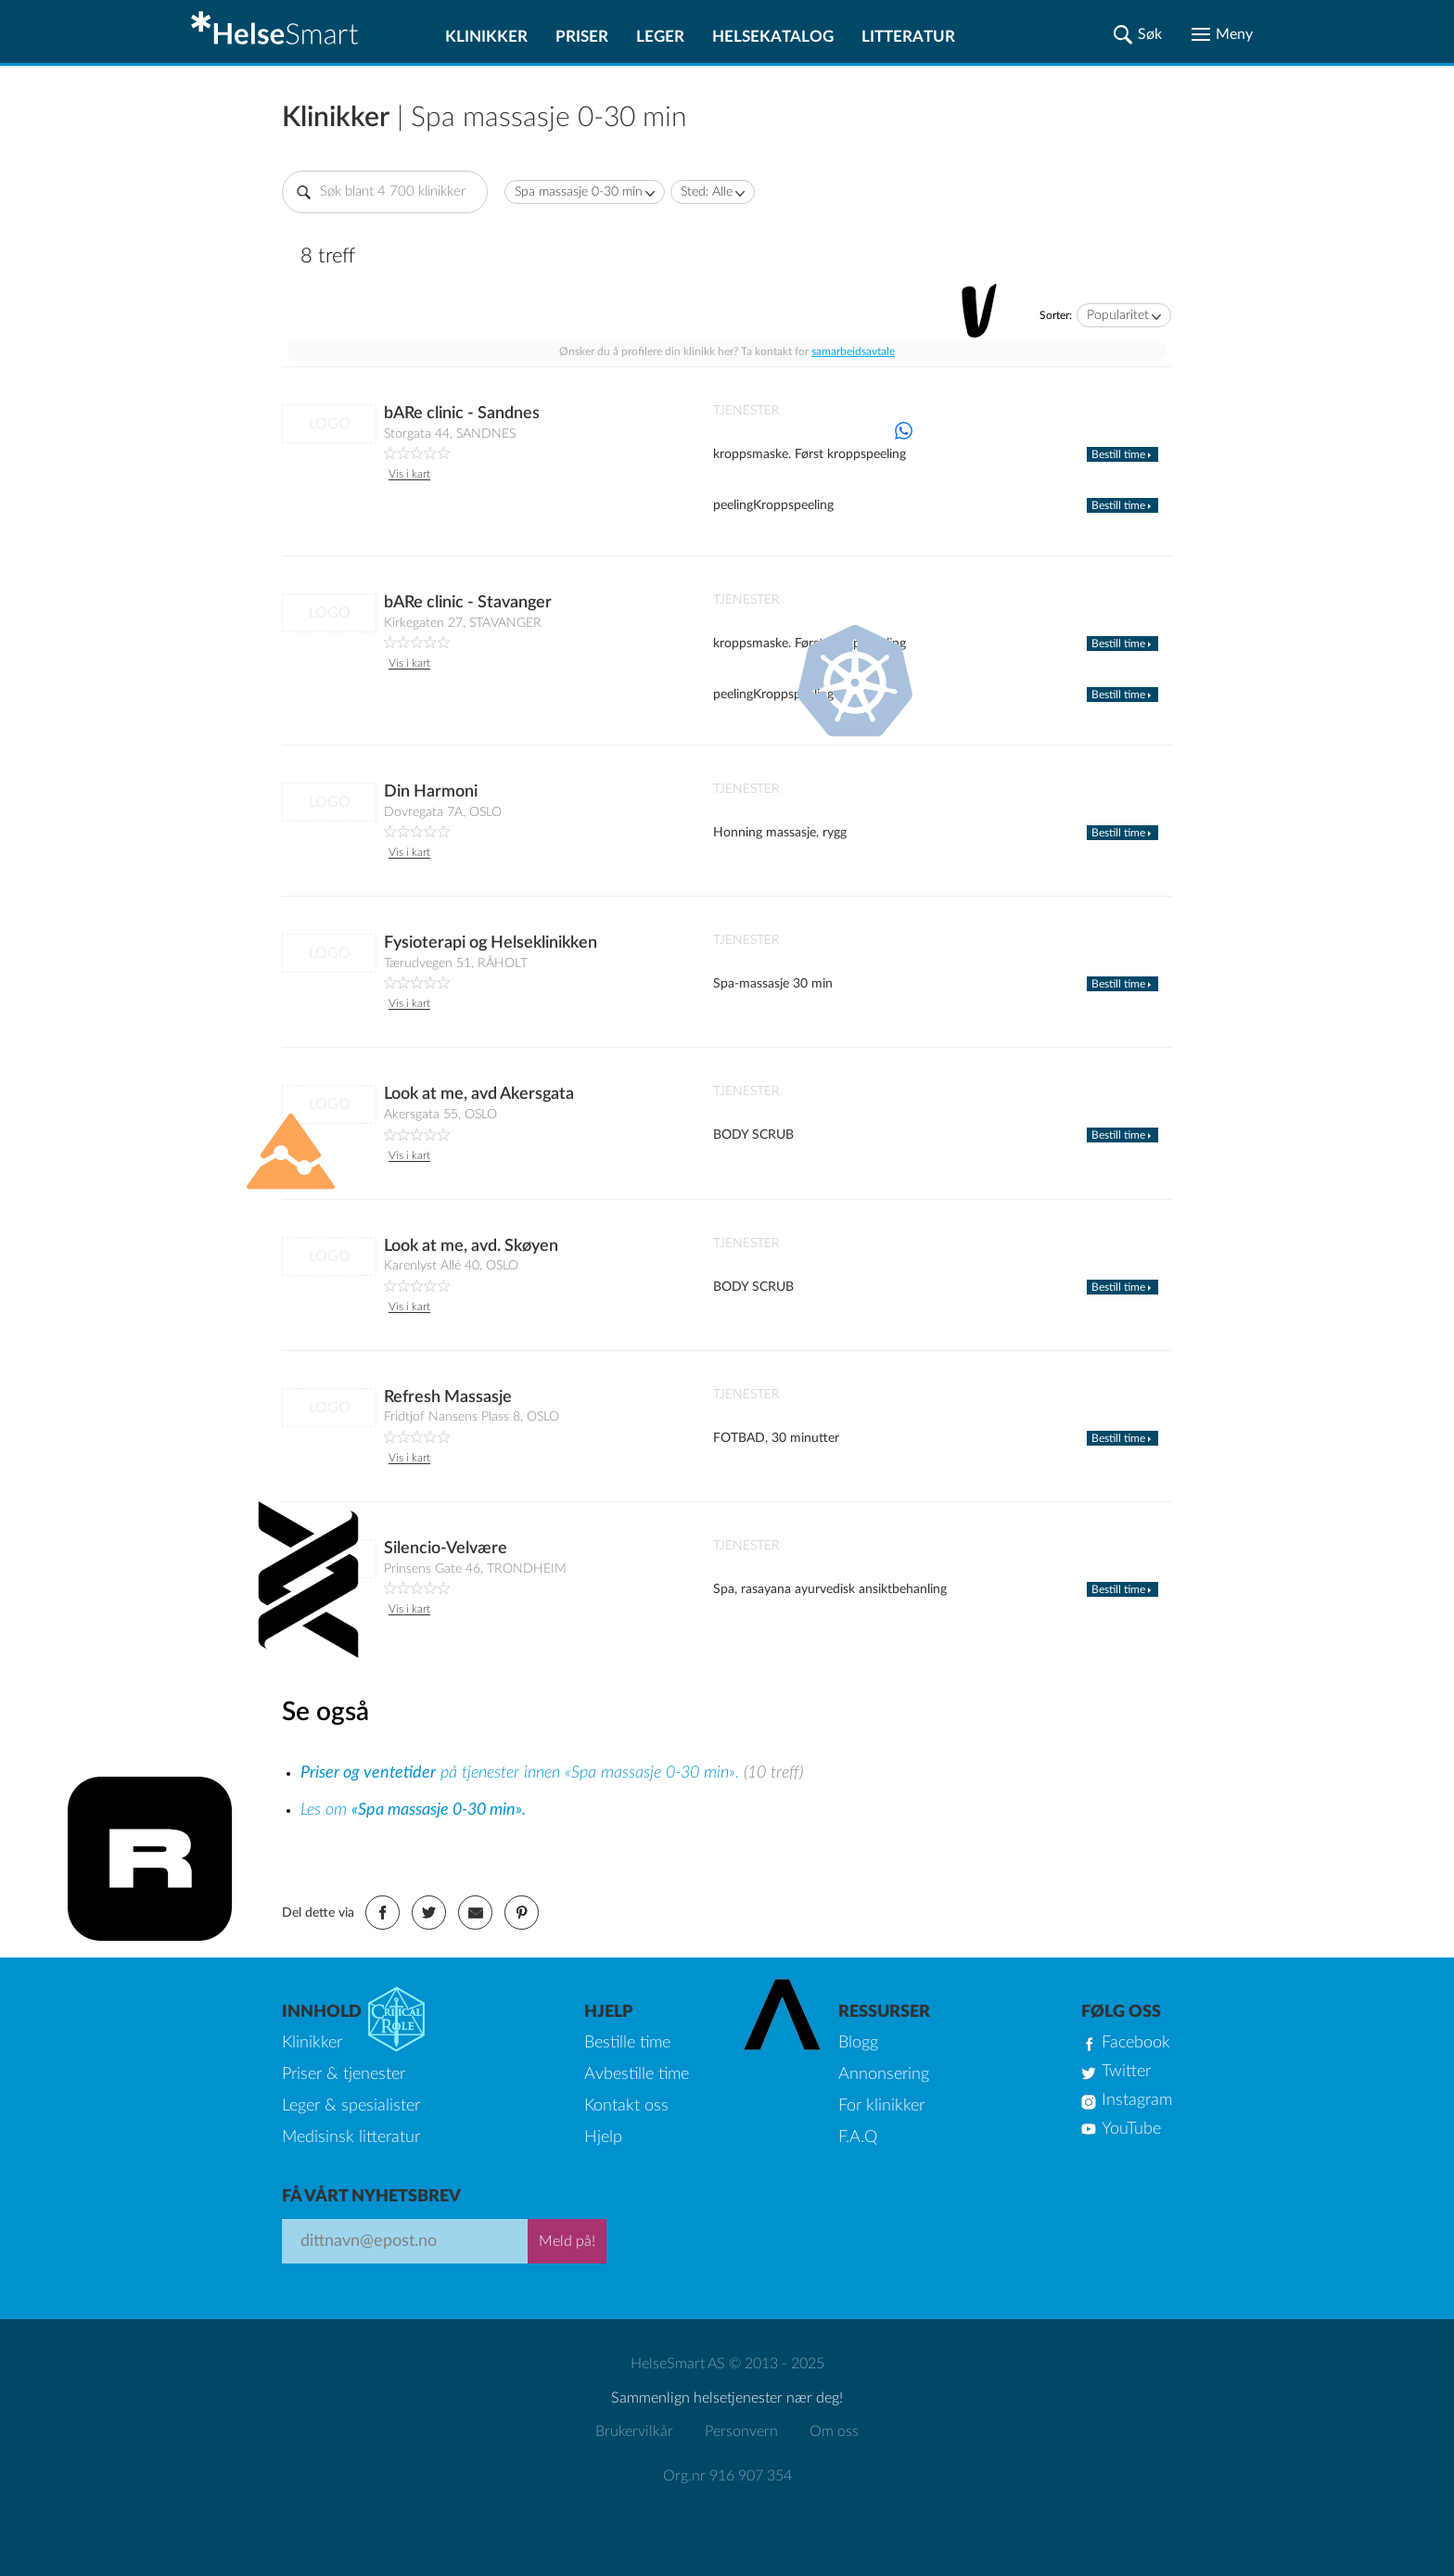 This screenshot has width=1454, height=2576. What do you see at coordinates (149, 1858) in the screenshot?
I see `open the rarible NFT marketplace app` at bounding box center [149, 1858].